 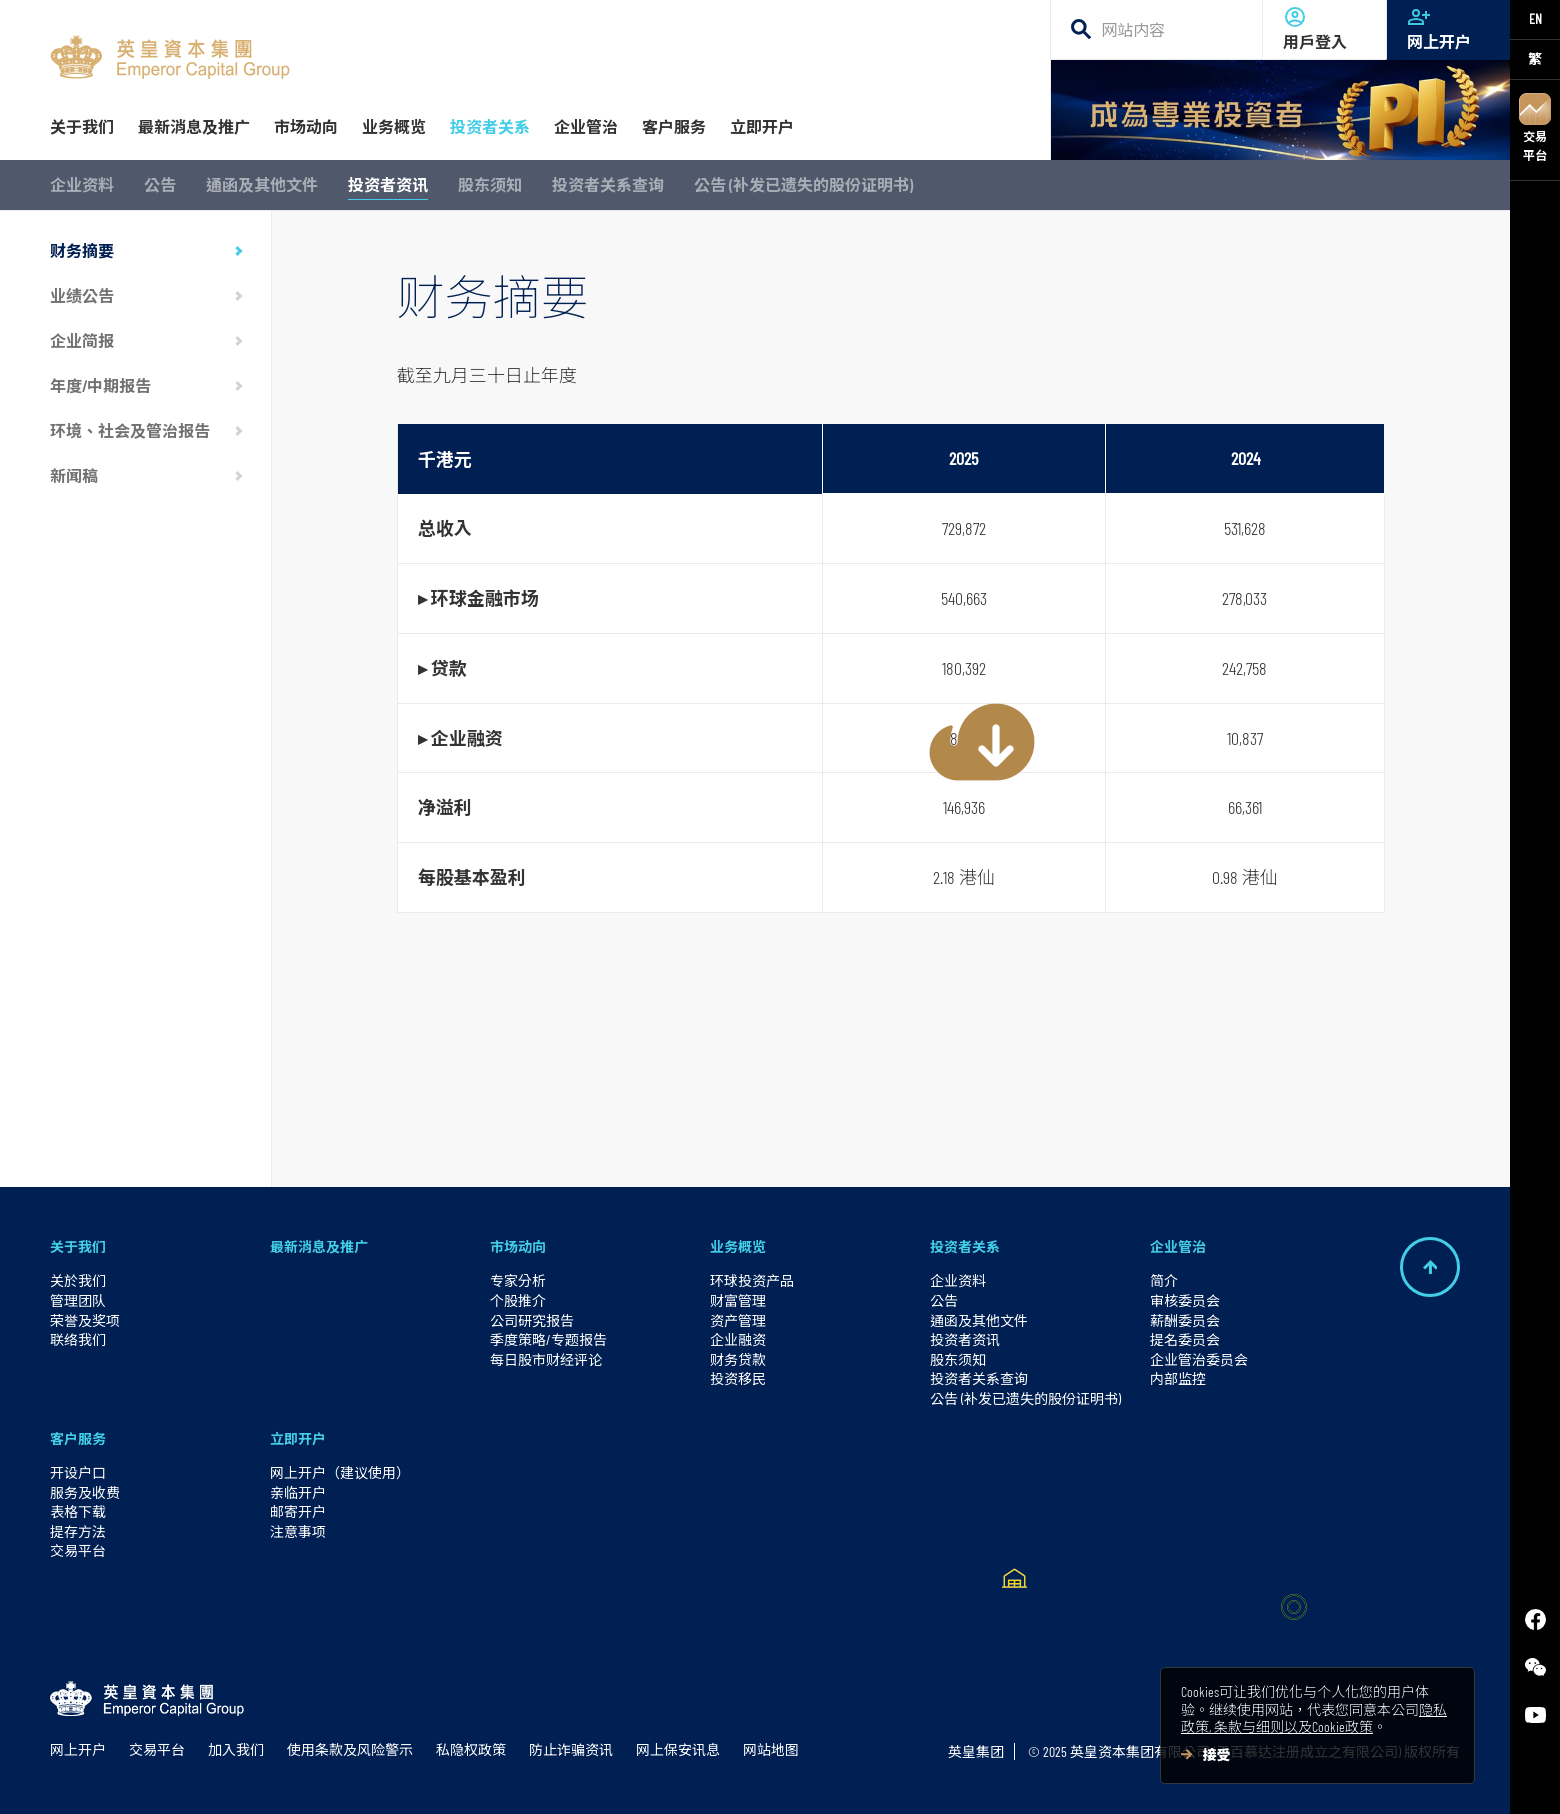 I want to click on access garage or parking settings, so click(x=1014, y=1579).